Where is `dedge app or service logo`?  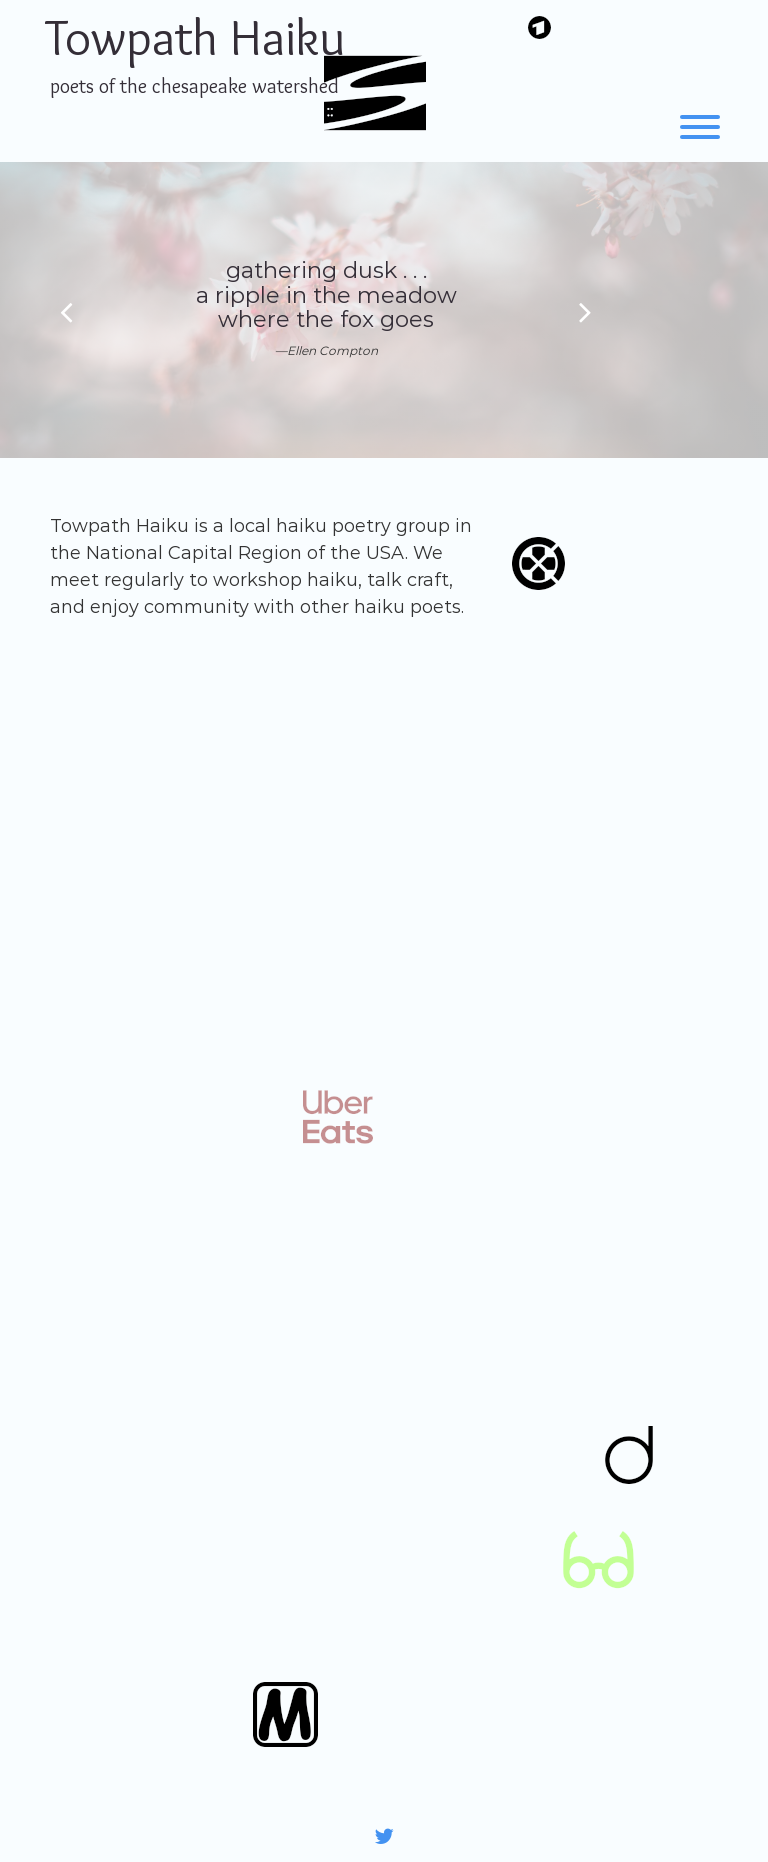
dedge app or service logo is located at coordinates (629, 1455).